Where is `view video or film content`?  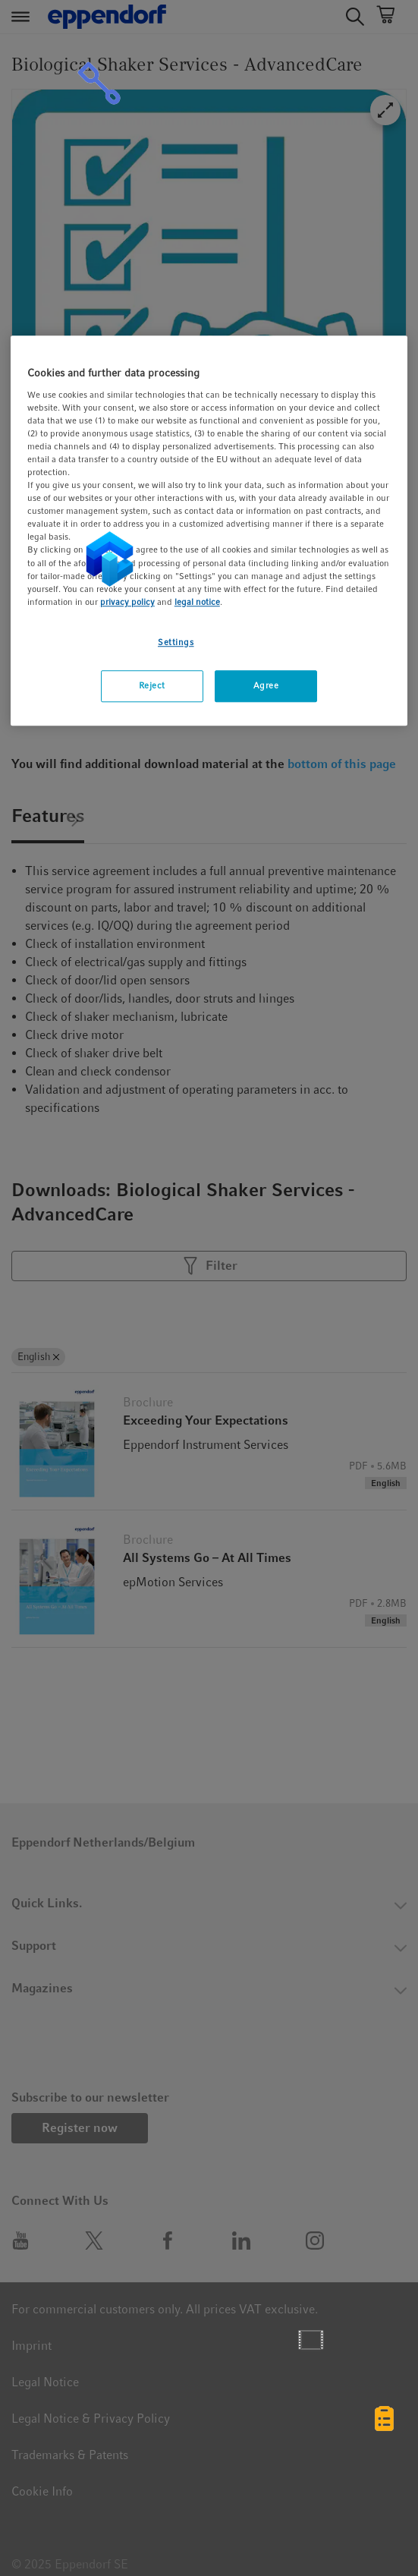
view video or film content is located at coordinates (311, 2343).